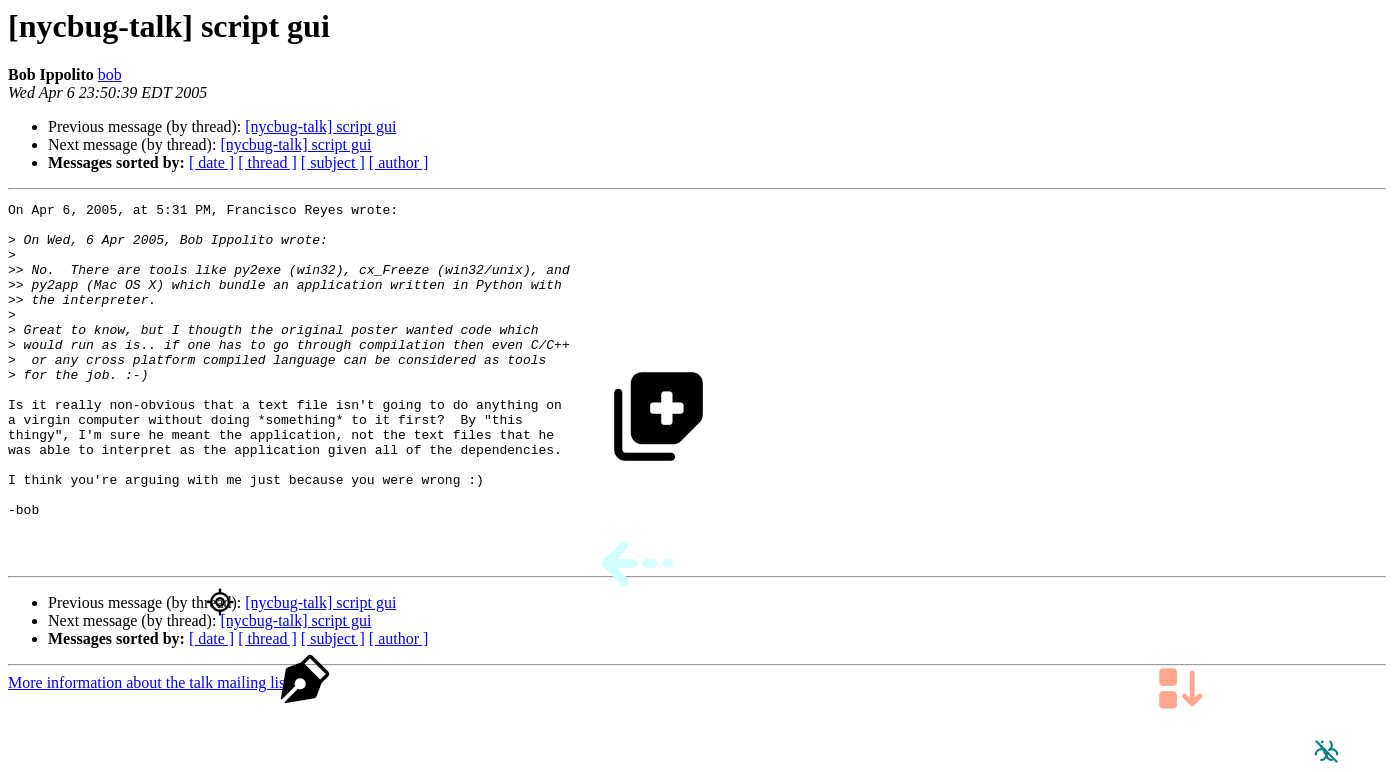  I want to click on go back to previous step, so click(637, 563).